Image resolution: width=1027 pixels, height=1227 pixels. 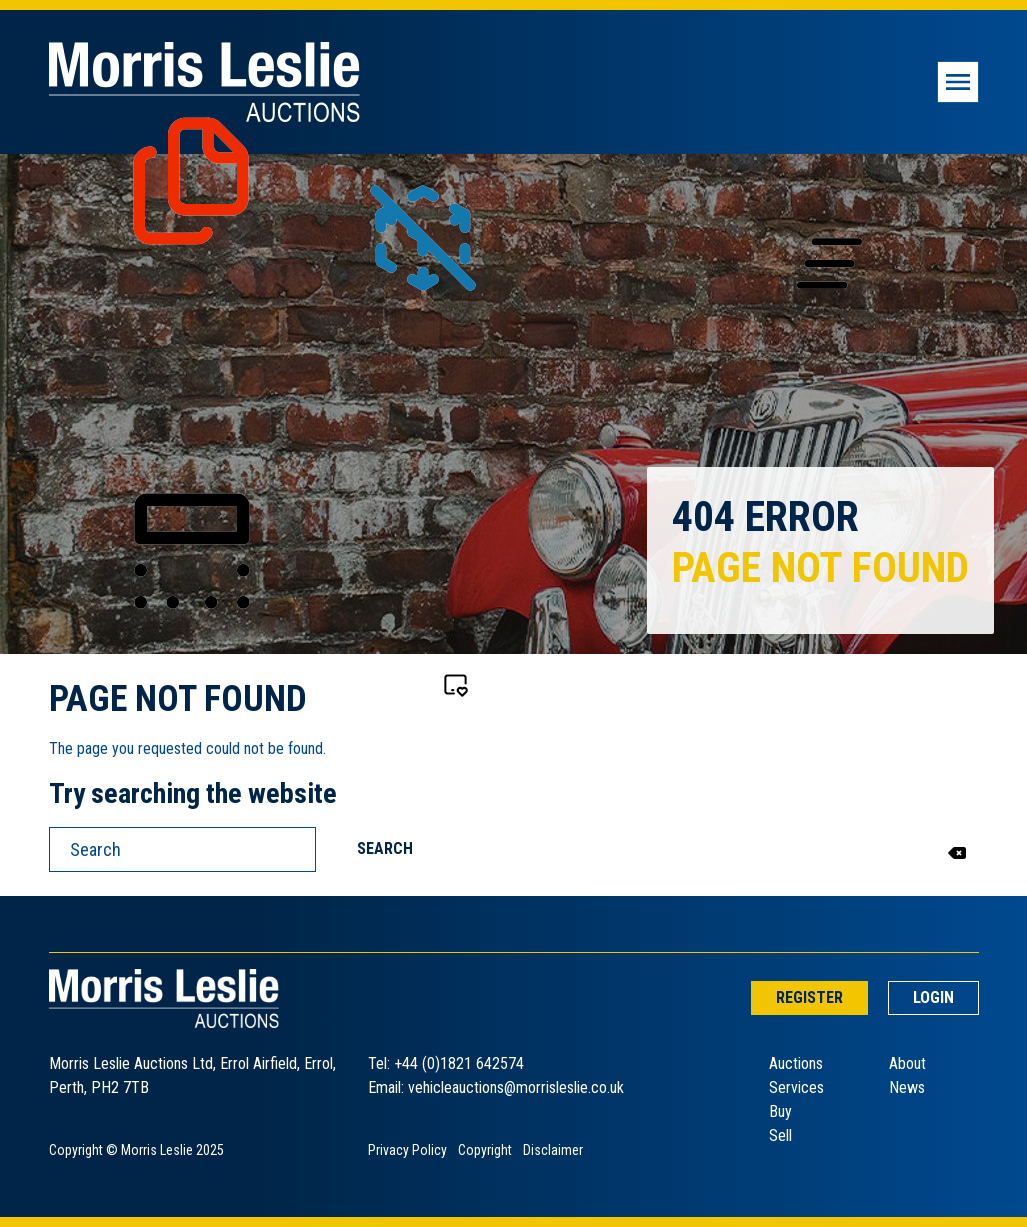 I want to click on 3D object view is disabled, so click(x=423, y=238).